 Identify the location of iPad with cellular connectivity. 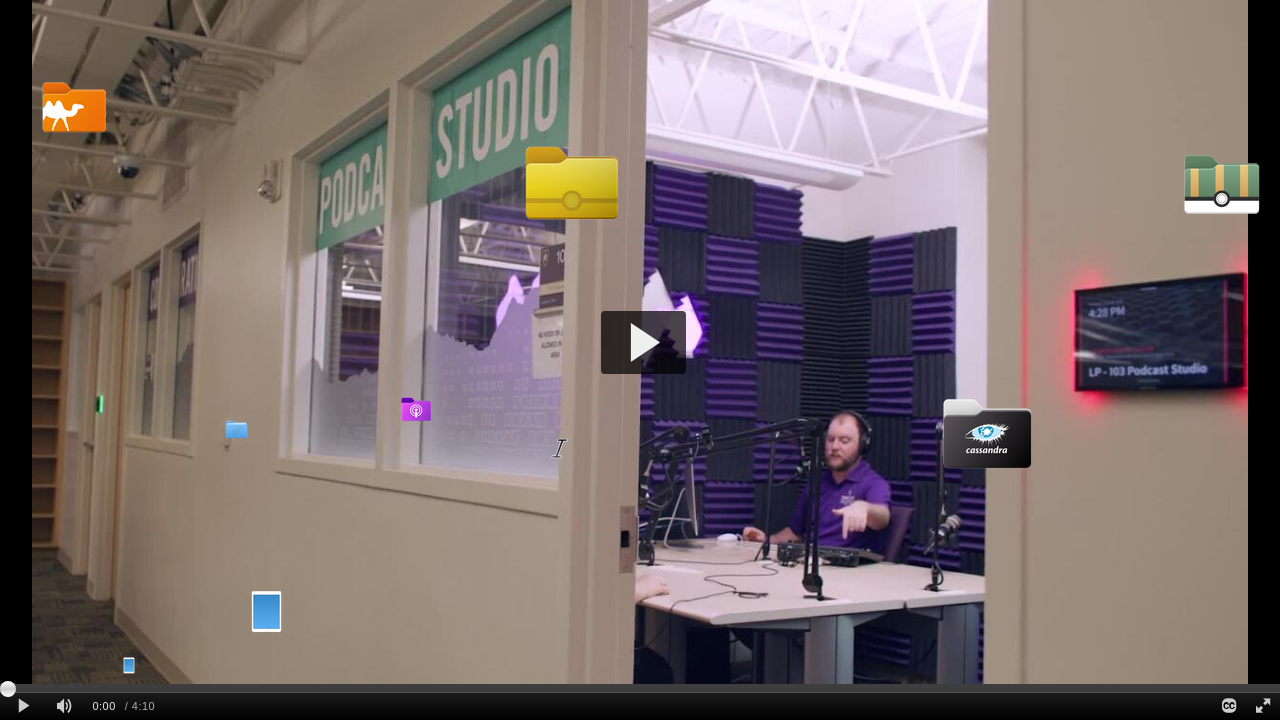
(266, 611).